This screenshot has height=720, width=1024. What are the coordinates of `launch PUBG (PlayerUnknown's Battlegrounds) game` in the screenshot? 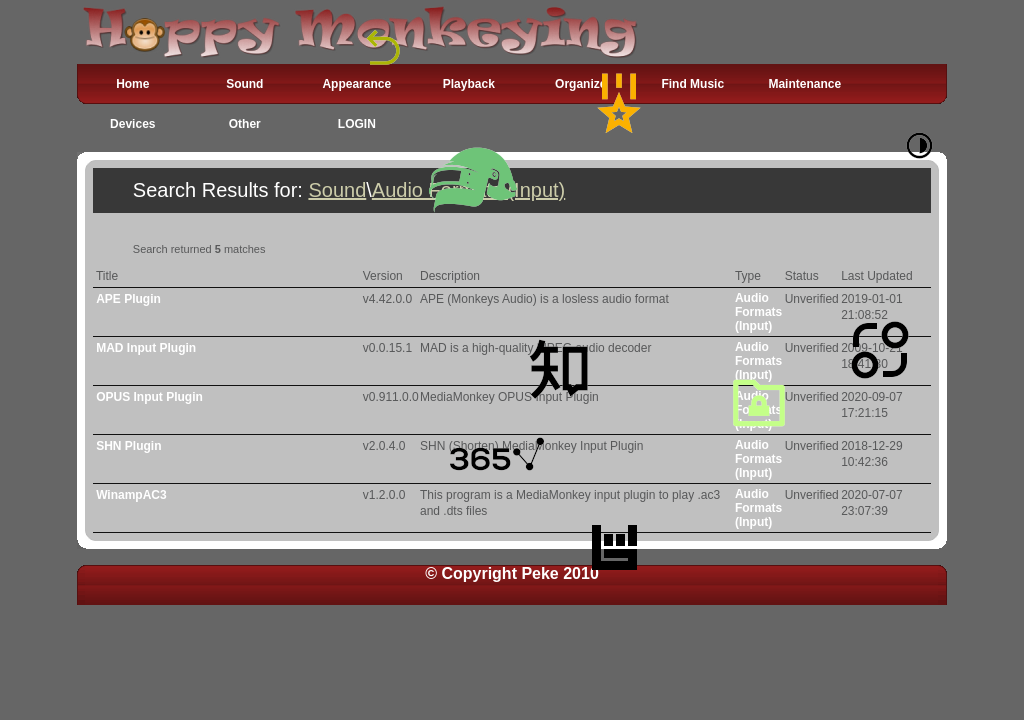 It's located at (473, 180).